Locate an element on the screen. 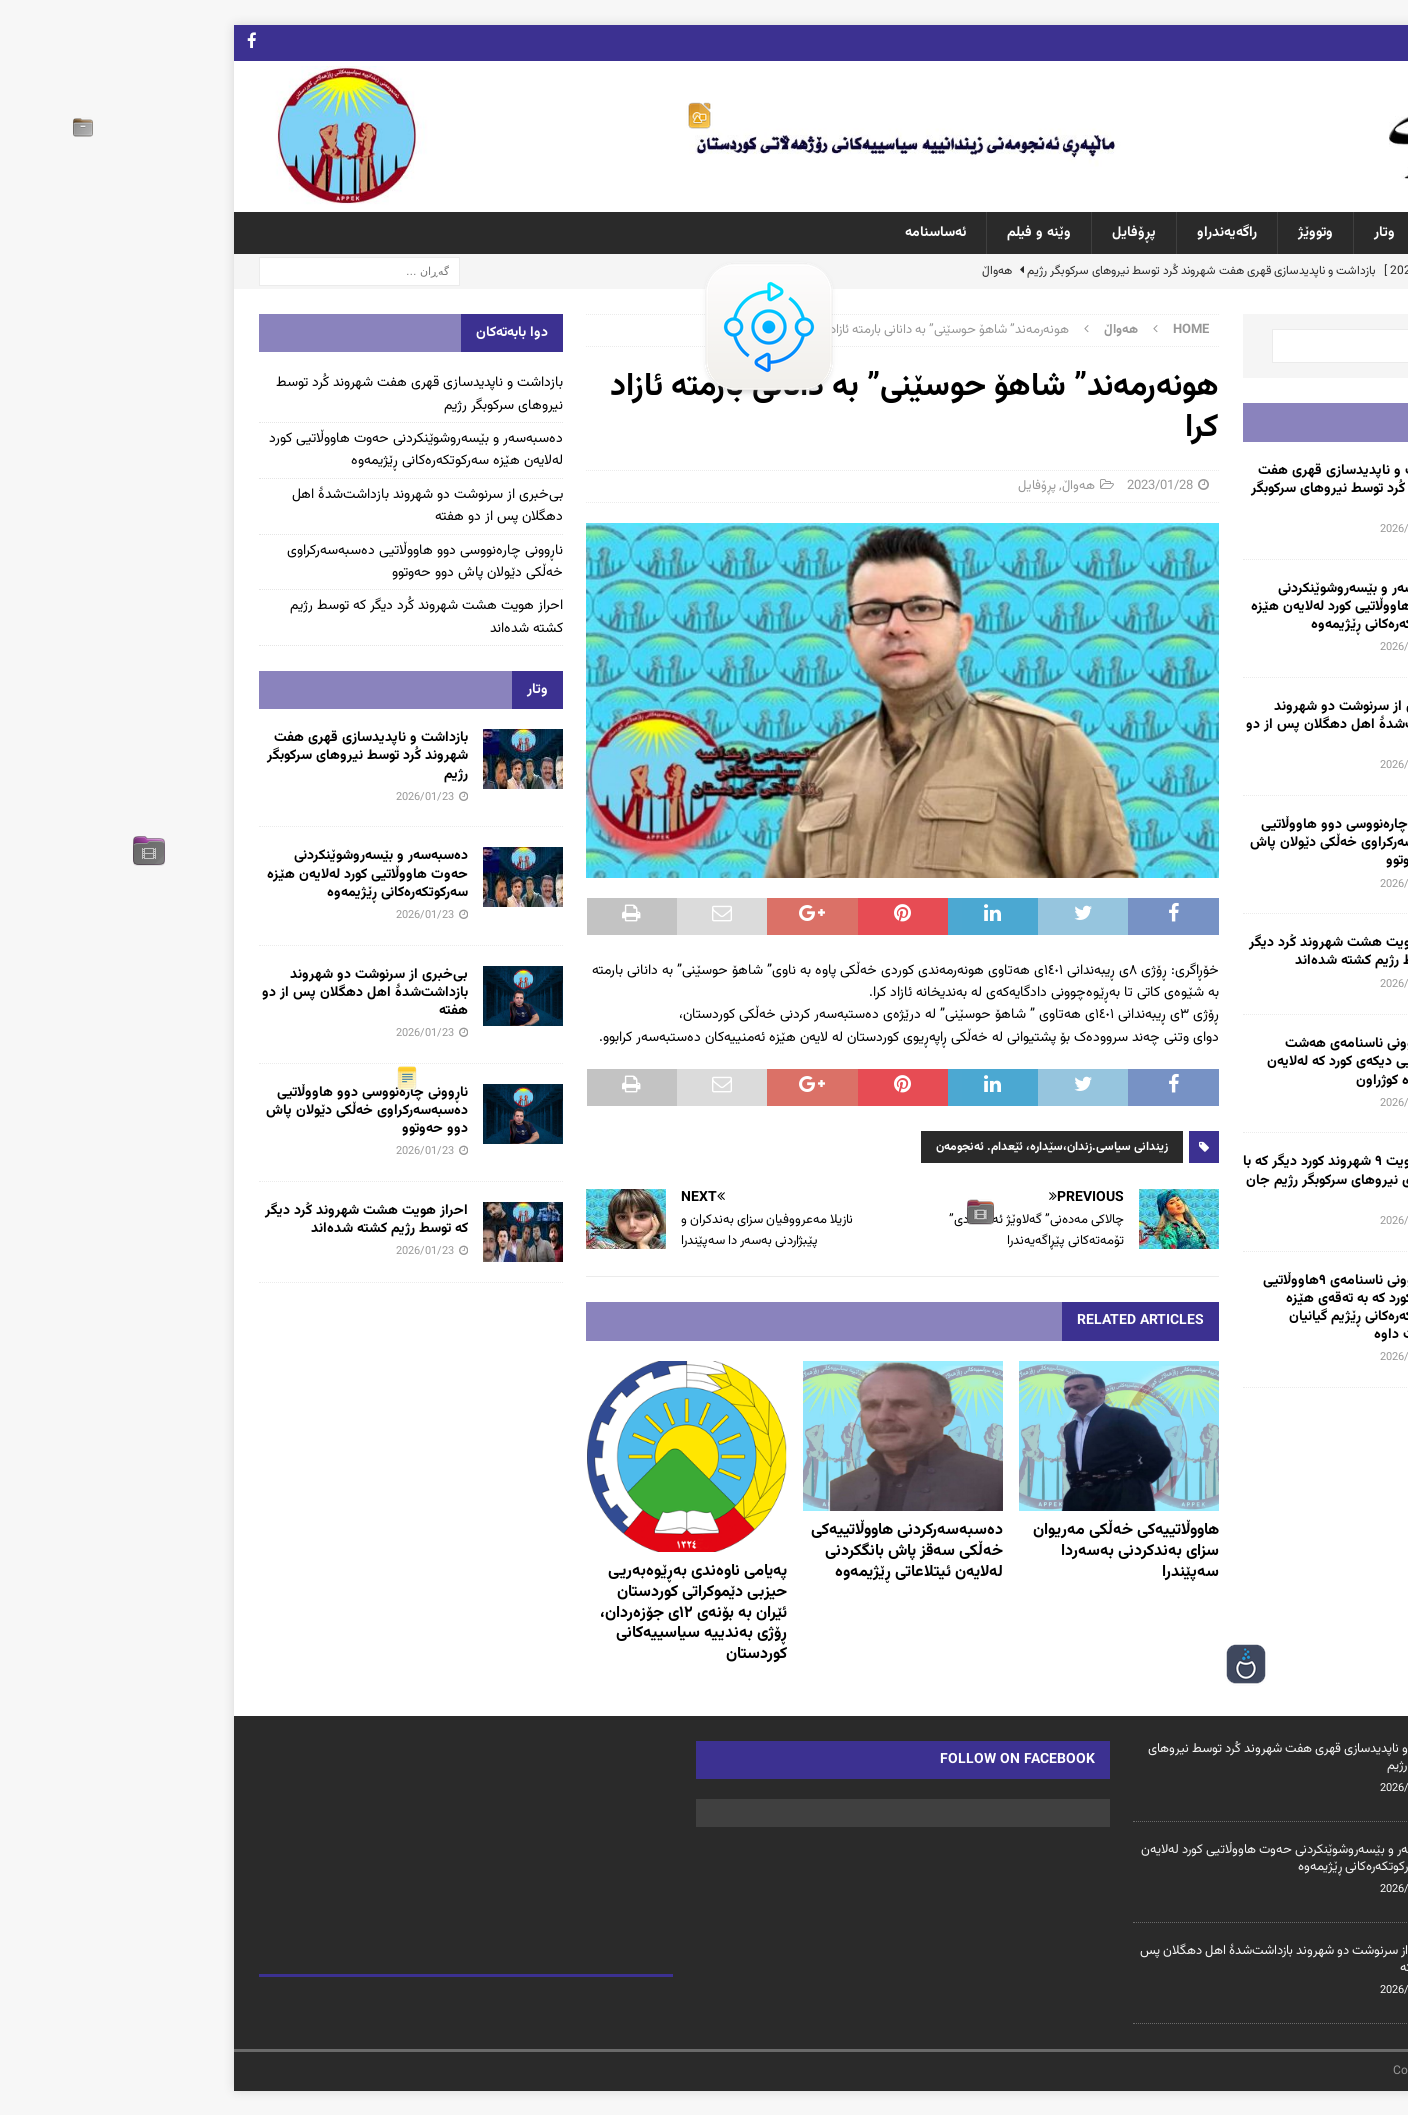 The image size is (1408, 2115). open libreoffice draw application is located at coordinates (699, 115).